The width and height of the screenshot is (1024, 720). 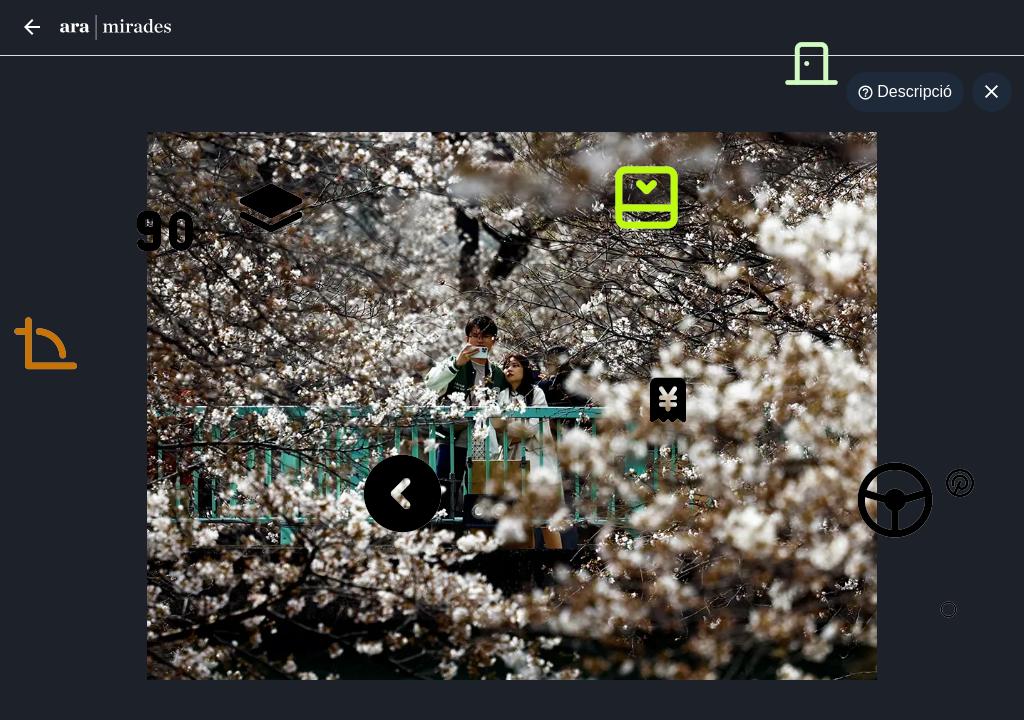 I want to click on measure or display an angle, so click(x=43, y=346).